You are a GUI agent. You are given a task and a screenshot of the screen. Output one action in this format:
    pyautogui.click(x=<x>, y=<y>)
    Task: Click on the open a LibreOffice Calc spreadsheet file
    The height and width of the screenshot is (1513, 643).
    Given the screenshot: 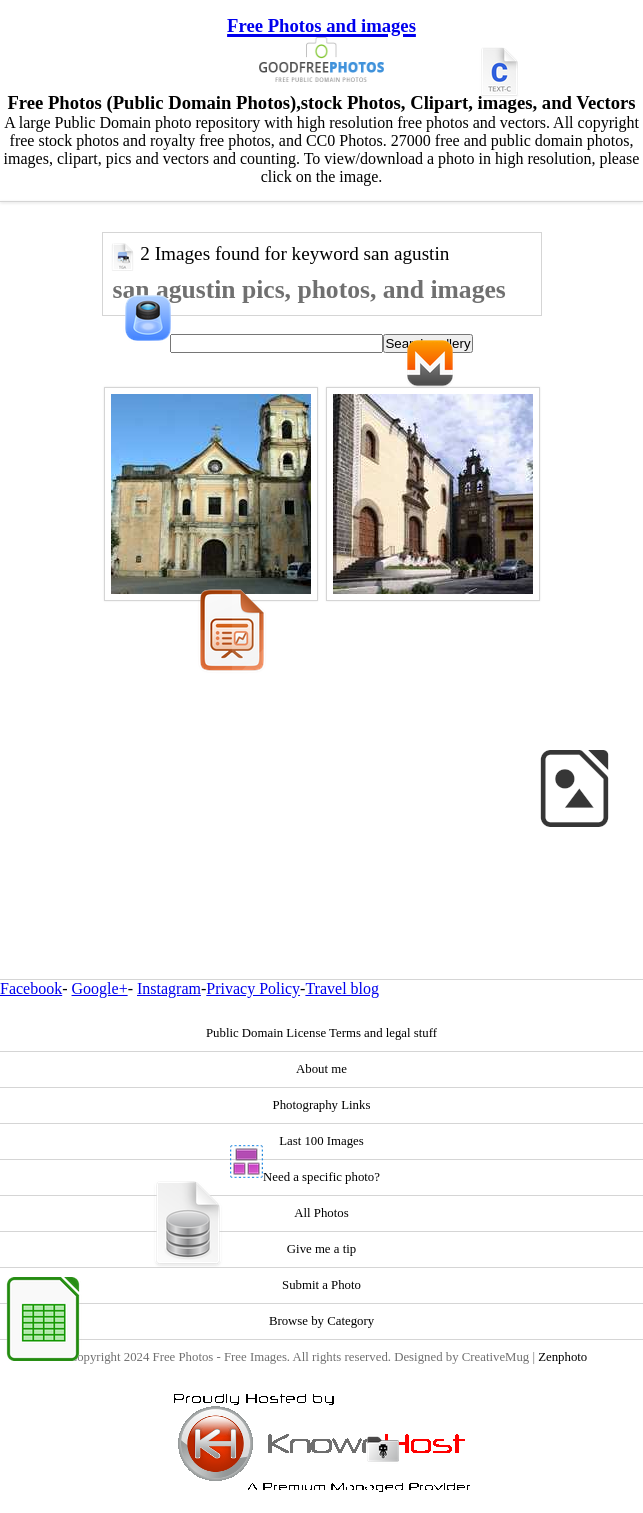 What is the action you would take?
    pyautogui.click(x=43, y=1319)
    